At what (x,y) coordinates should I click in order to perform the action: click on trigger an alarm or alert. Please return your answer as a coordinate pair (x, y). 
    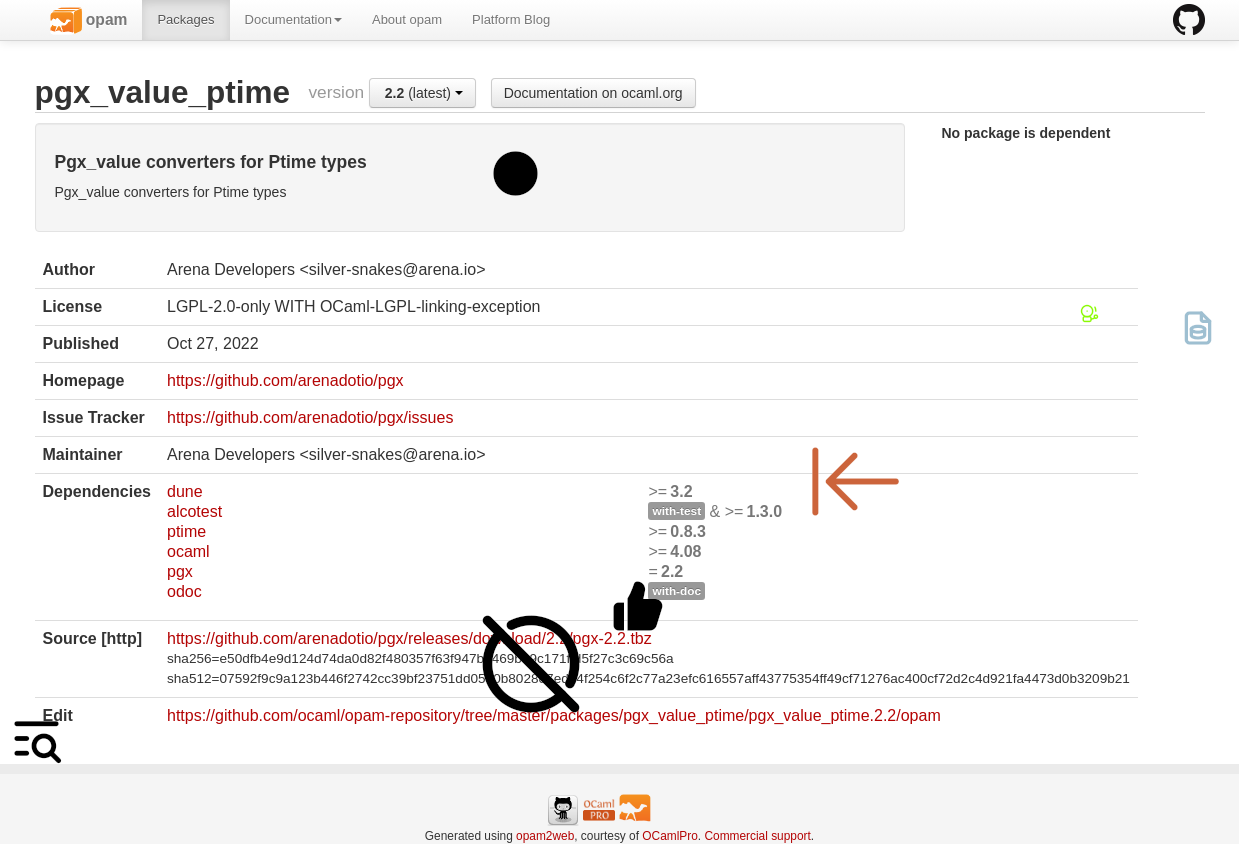
    Looking at the image, I should click on (1089, 313).